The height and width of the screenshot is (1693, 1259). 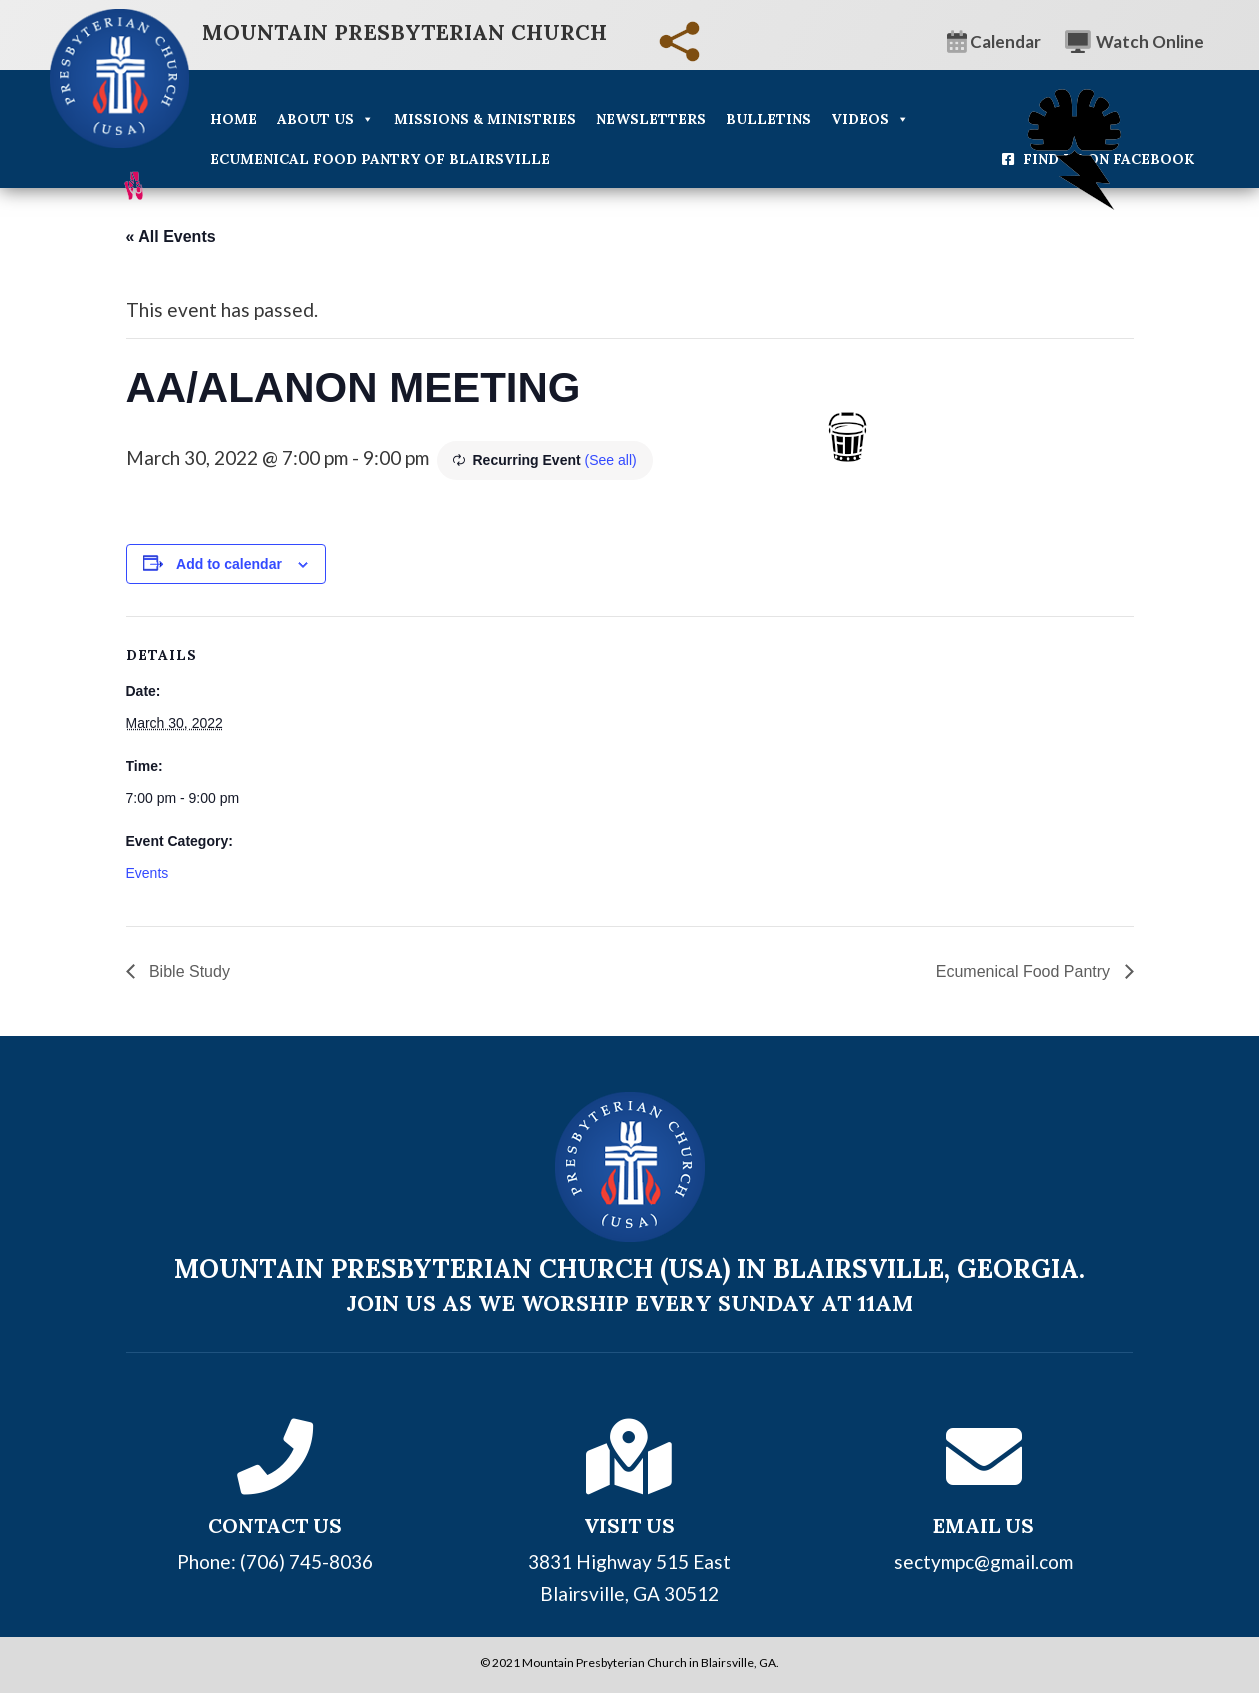 I want to click on start a brainstorming session, so click(x=1074, y=149).